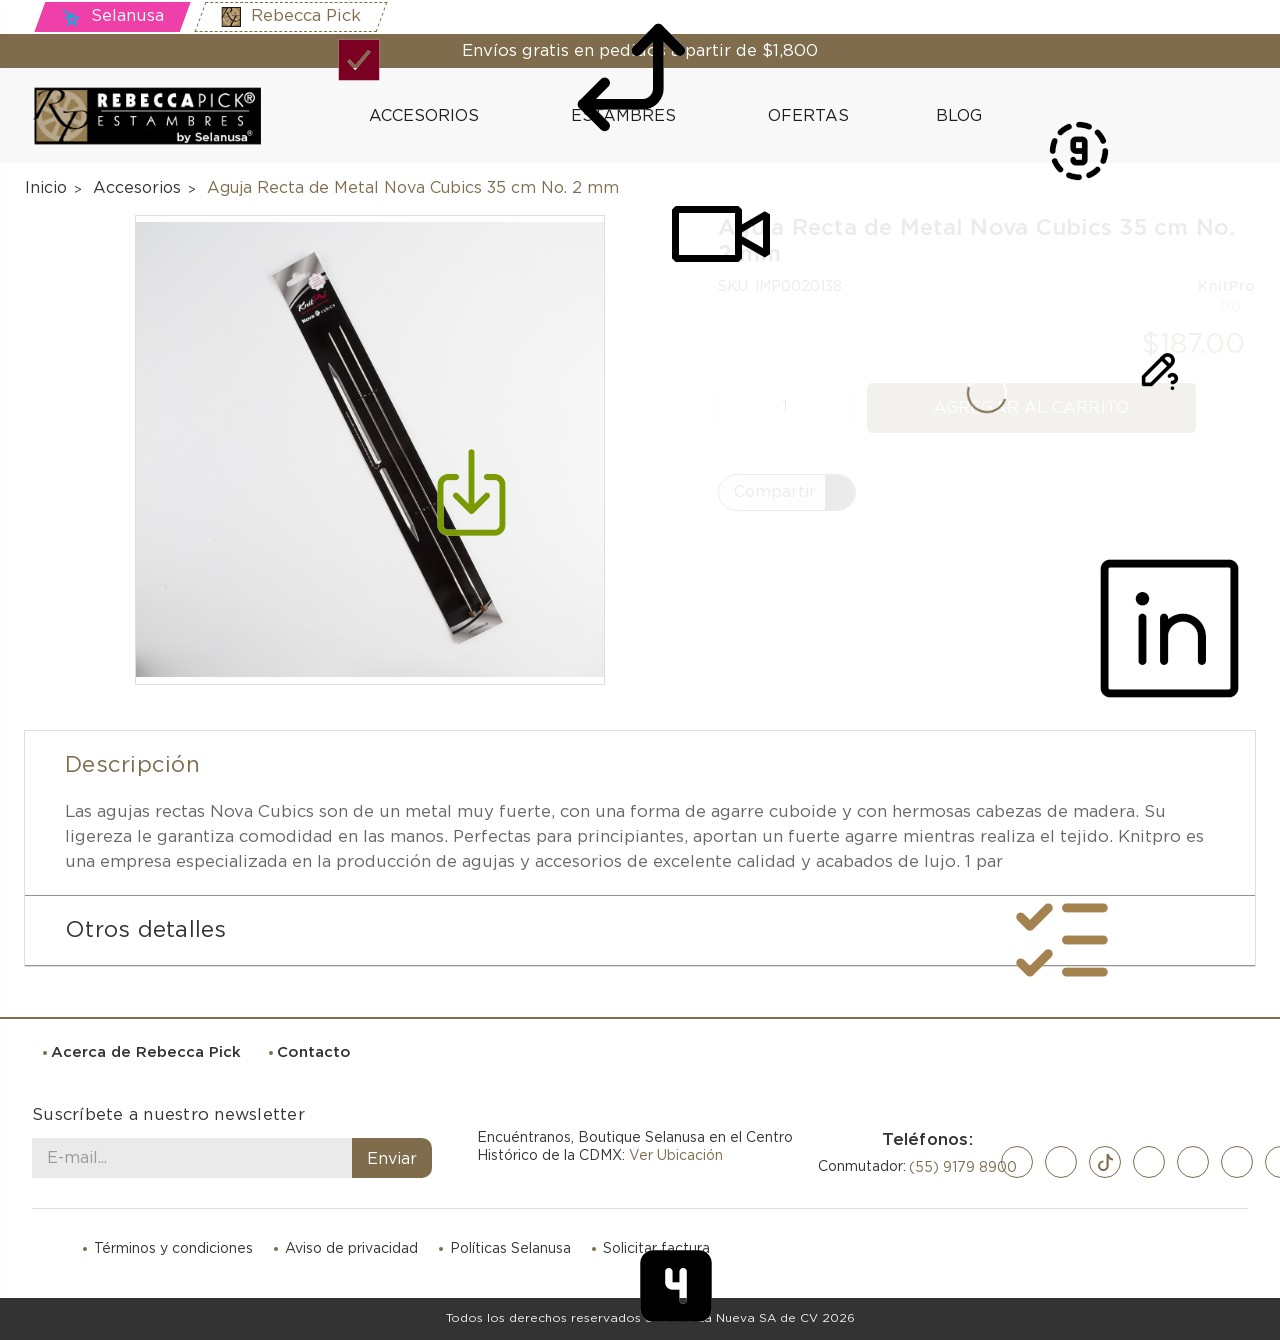  What do you see at coordinates (359, 60) in the screenshot?
I see `indicates a selected or completed item` at bounding box center [359, 60].